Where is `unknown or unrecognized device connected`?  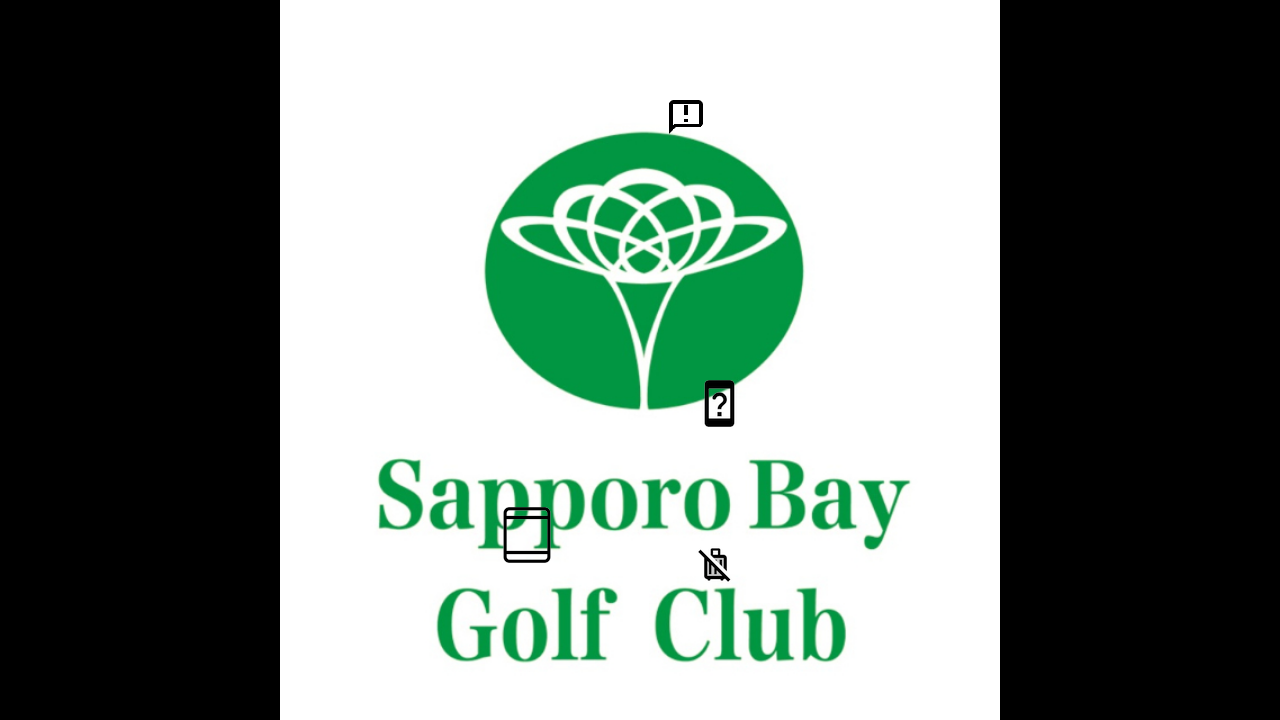
unknown or unrecognized device connected is located at coordinates (719, 403).